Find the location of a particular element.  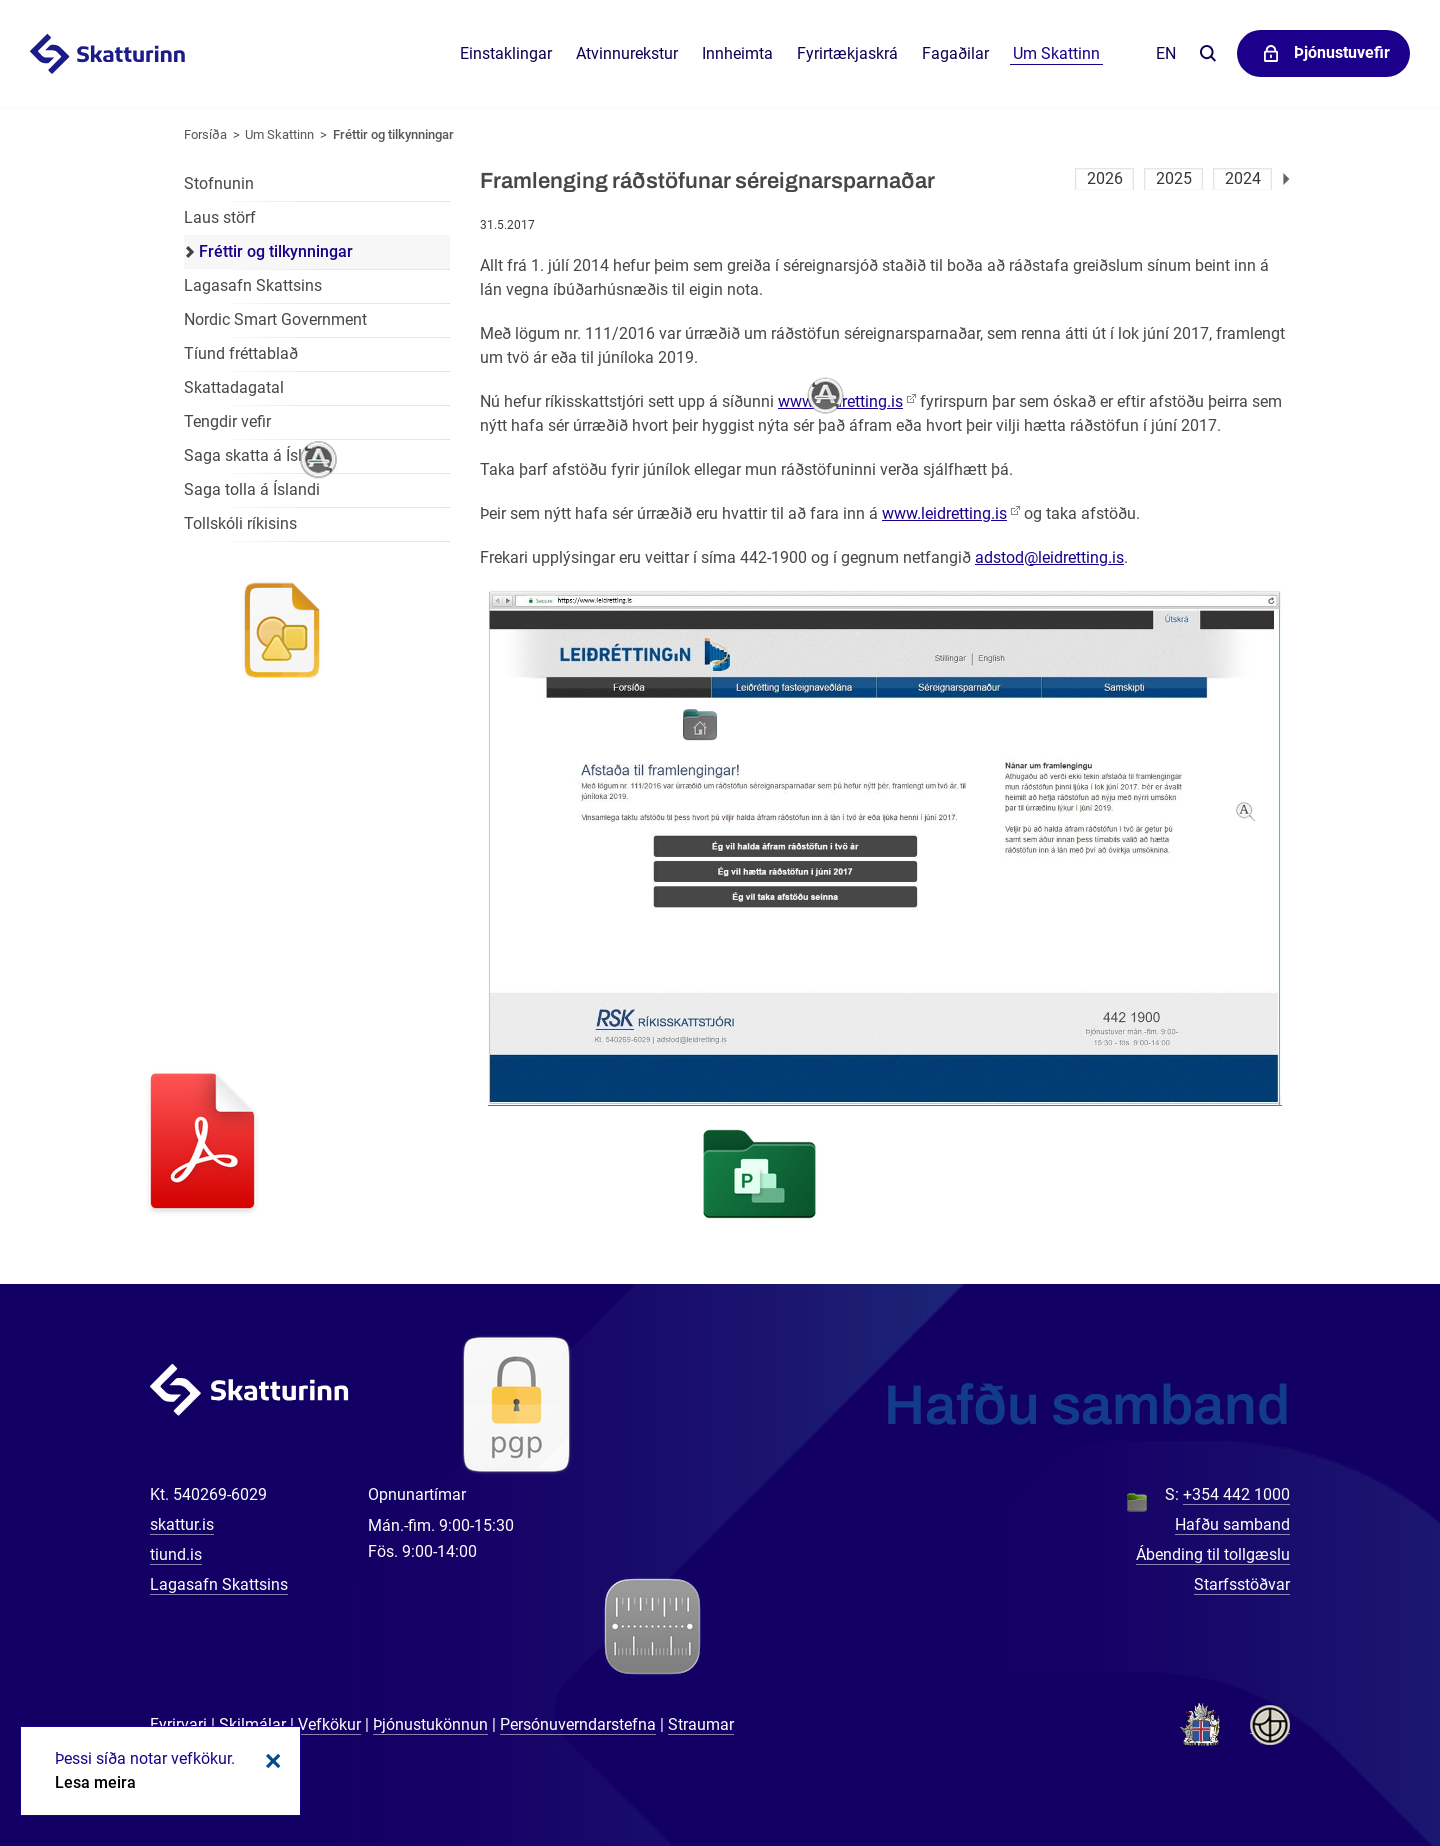

a libreoffice draw document file is located at coordinates (282, 630).